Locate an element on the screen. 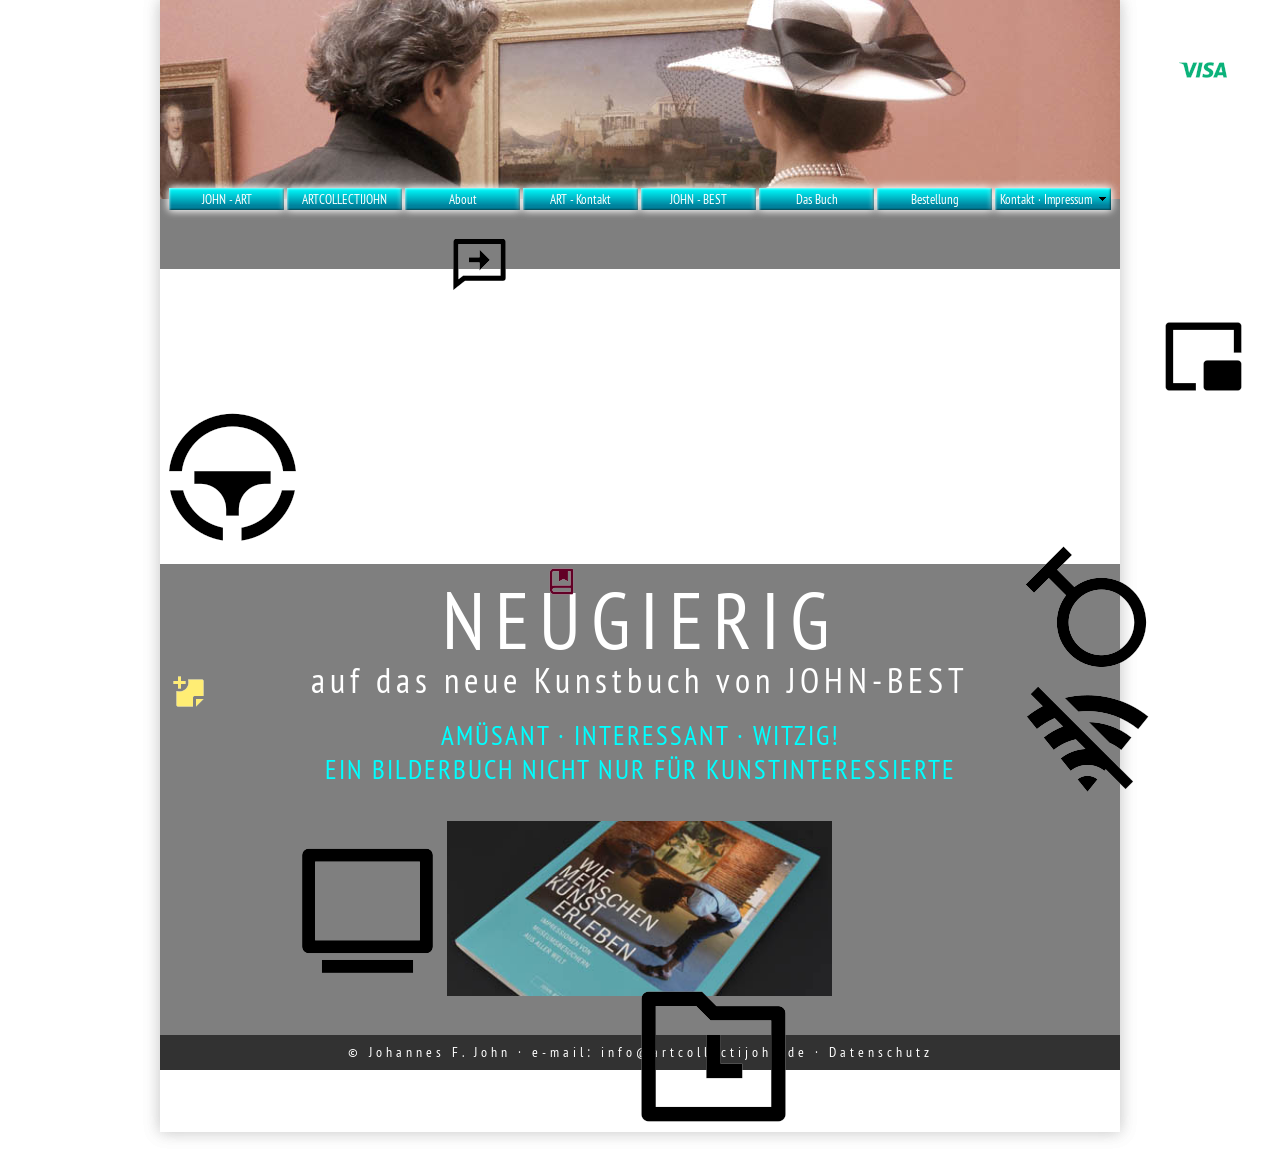 The width and height of the screenshot is (1280, 1168). indicates transgender or travesti gender identity is located at coordinates (1092, 607).